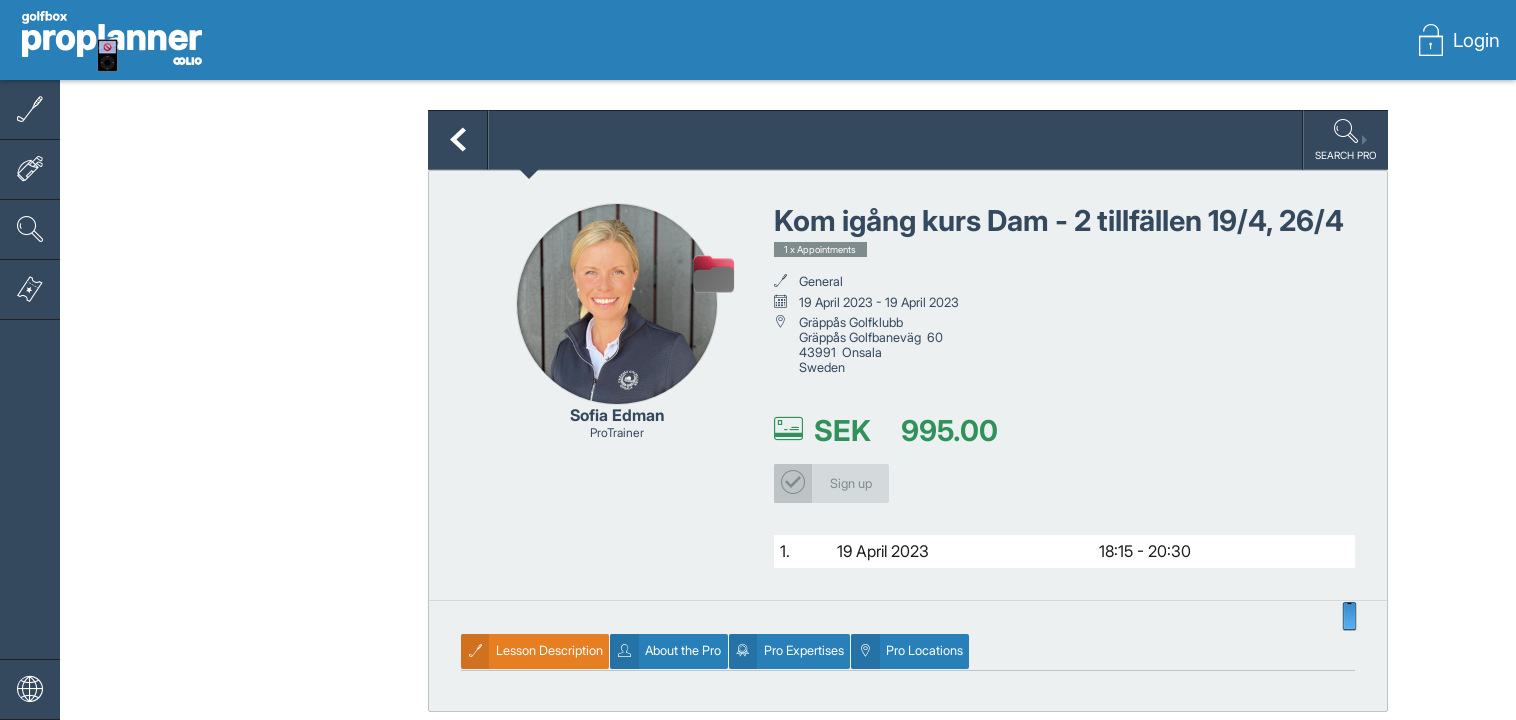  What do you see at coordinates (107, 55) in the screenshot?
I see `iPod device not connected or unavailable` at bounding box center [107, 55].